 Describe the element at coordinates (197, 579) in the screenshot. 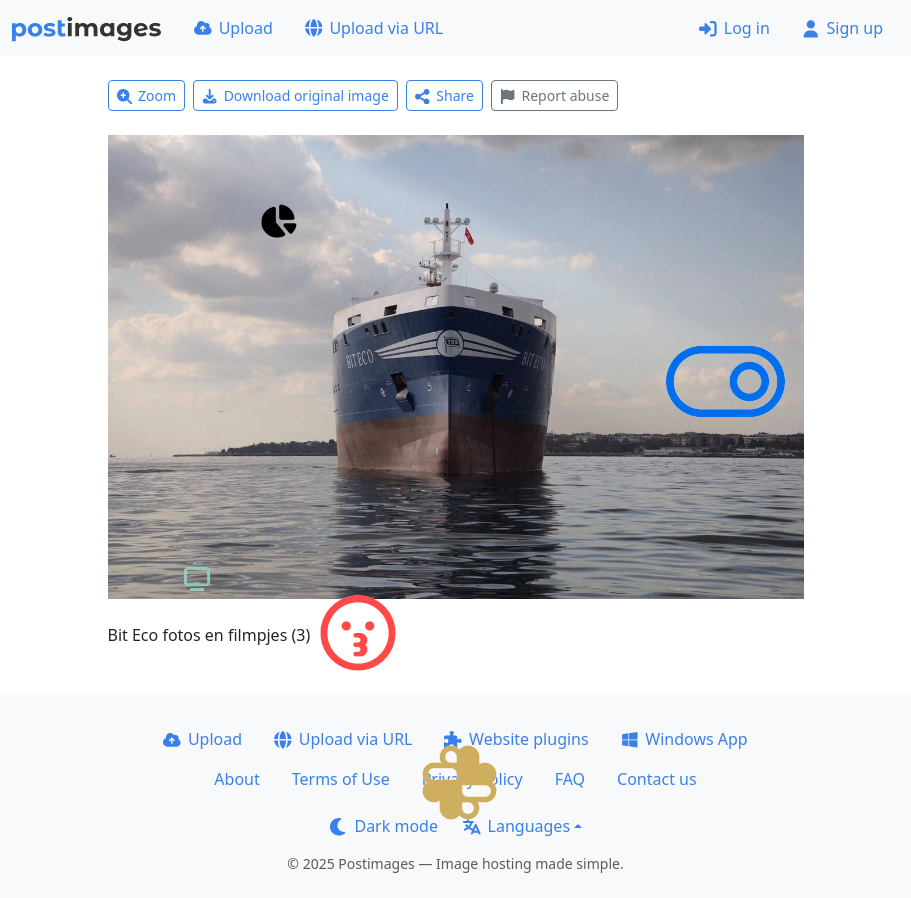

I see `access tv or display settings` at that location.